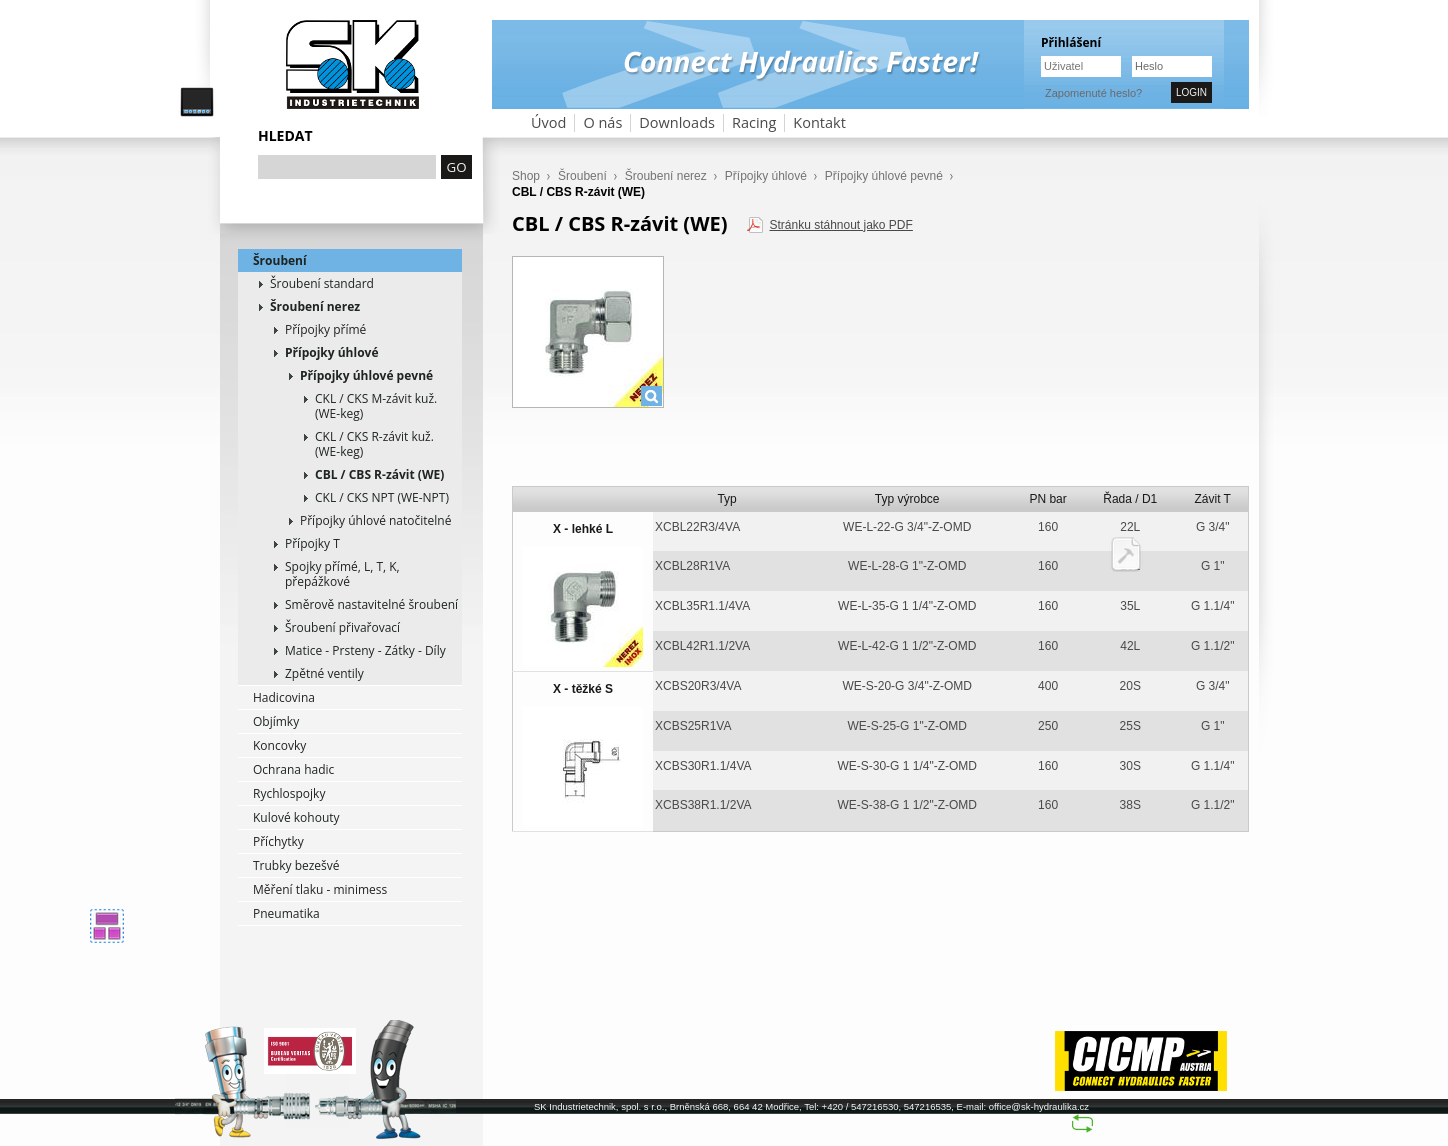 The height and width of the screenshot is (1146, 1448). Describe the element at coordinates (1126, 554) in the screenshot. I see `a makefile or build configuration file` at that location.